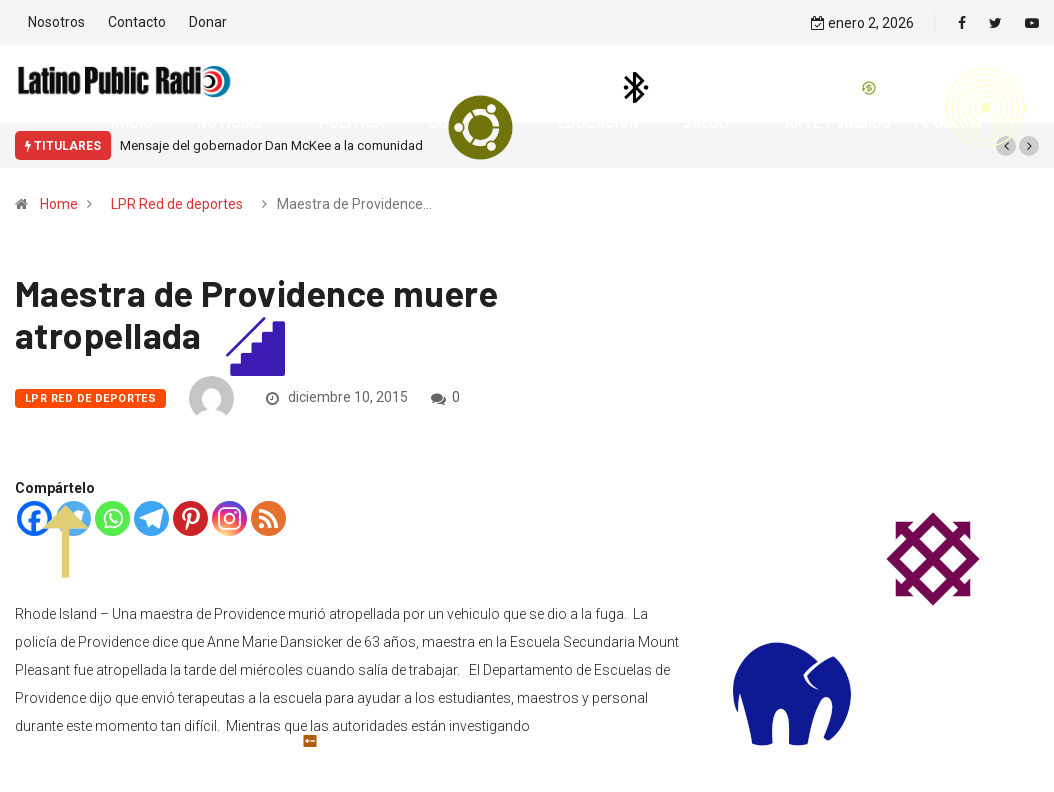 This screenshot has height=792, width=1054. I want to click on centos linux operating system logo, so click(933, 559).